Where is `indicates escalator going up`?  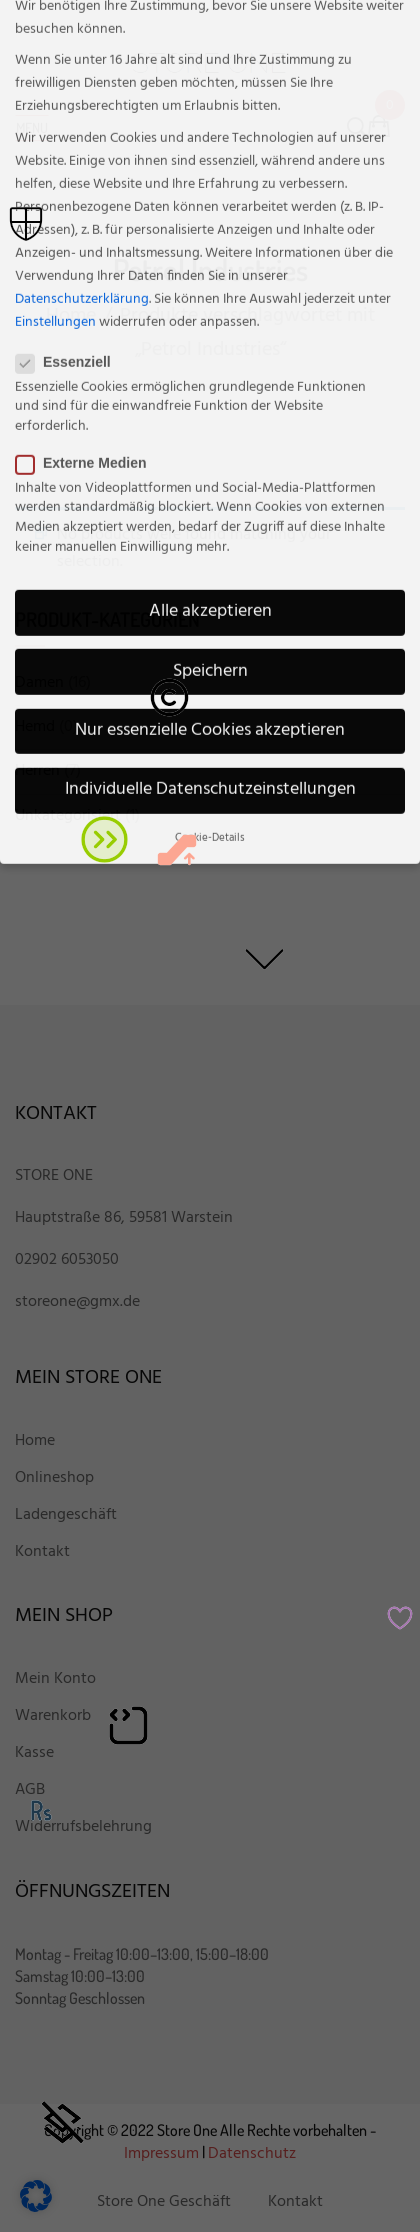
indicates escalator going up is located at coordinates (177, 850).